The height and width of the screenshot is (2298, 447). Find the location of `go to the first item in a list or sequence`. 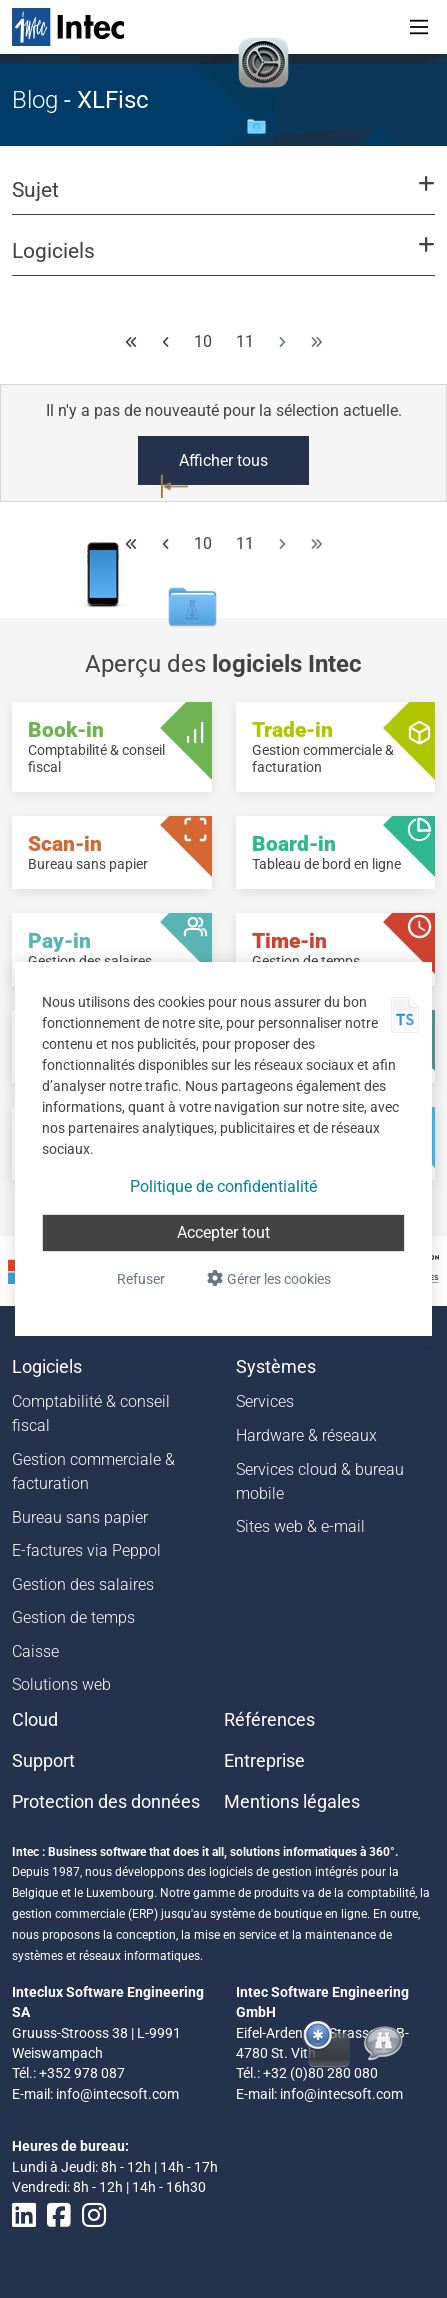

go to the first item in a list or sequence is located at coordinates (174, 486).